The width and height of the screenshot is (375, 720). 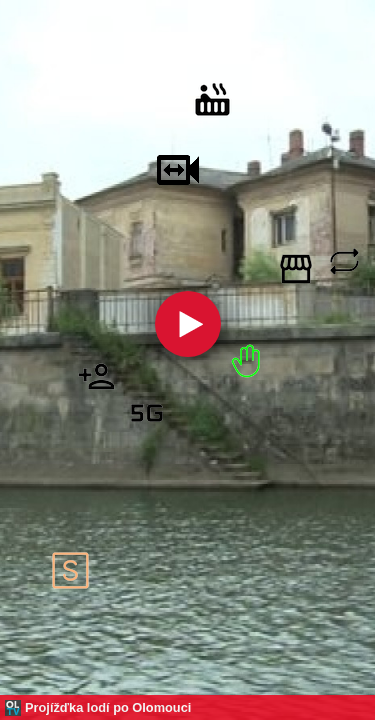 I want to click on add a new contact, so click(x=96, y=376).